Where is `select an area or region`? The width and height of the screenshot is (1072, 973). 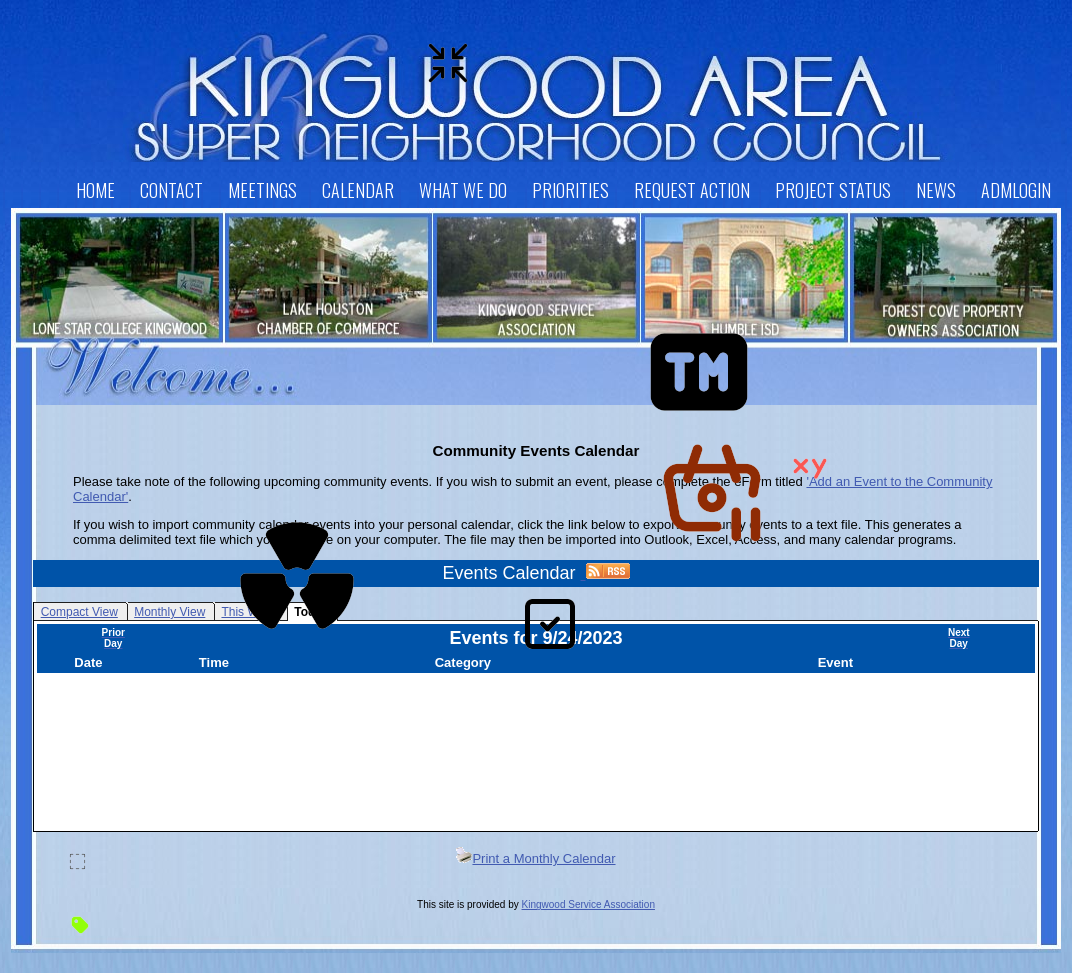
select an area or region is located at coordinates (77, 861).